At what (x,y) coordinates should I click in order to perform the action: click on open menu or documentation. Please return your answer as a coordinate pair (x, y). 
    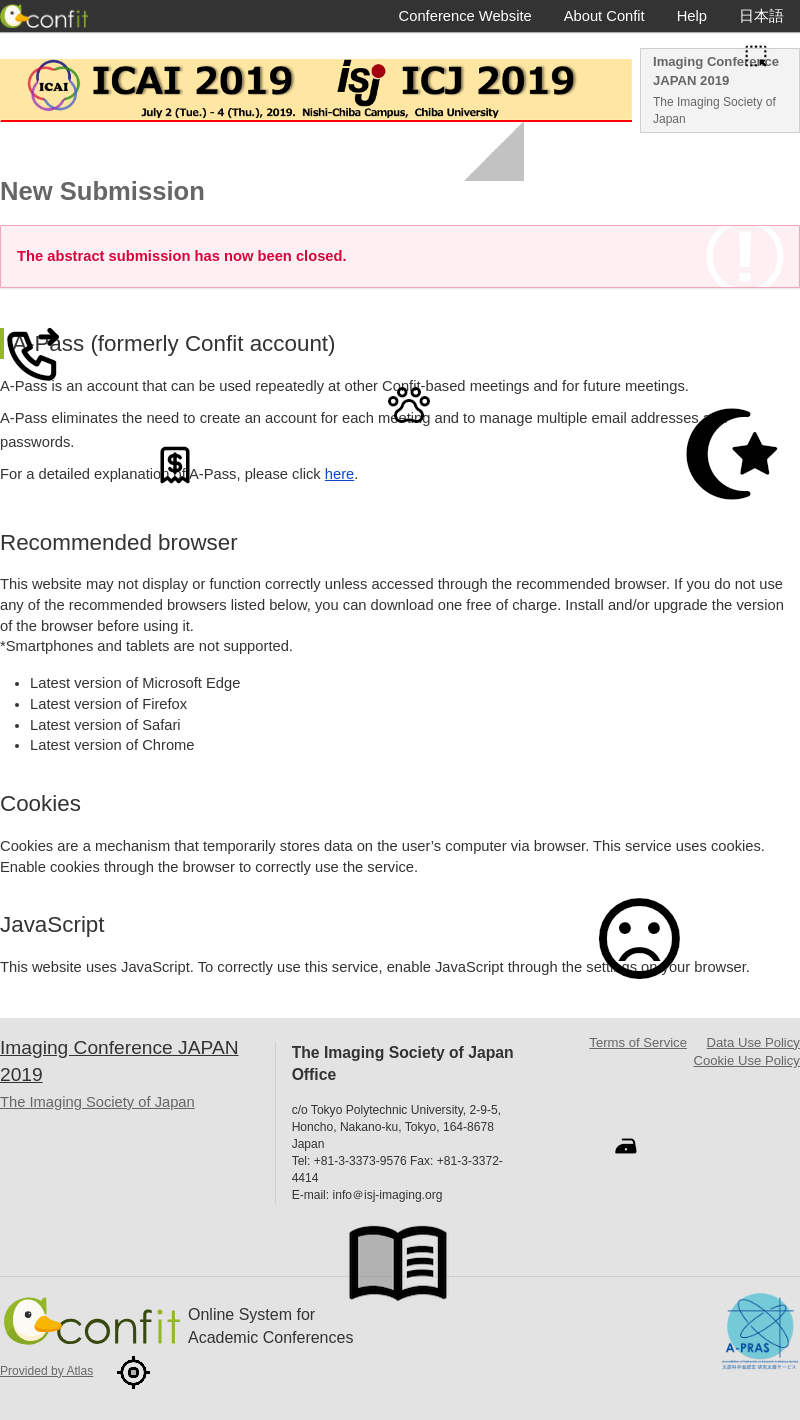
    Looking at the image, I should click on (398, 1259).